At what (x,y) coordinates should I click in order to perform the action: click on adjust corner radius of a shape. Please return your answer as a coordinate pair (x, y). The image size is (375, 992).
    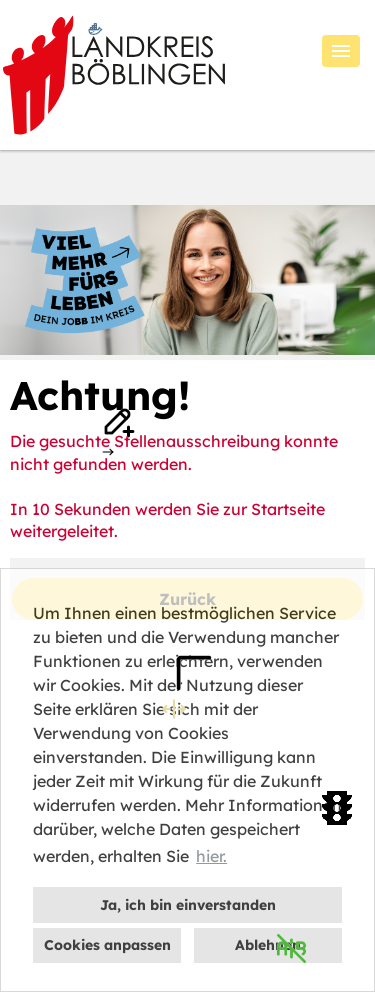
    Looking at the image, I should click on (194, 673).